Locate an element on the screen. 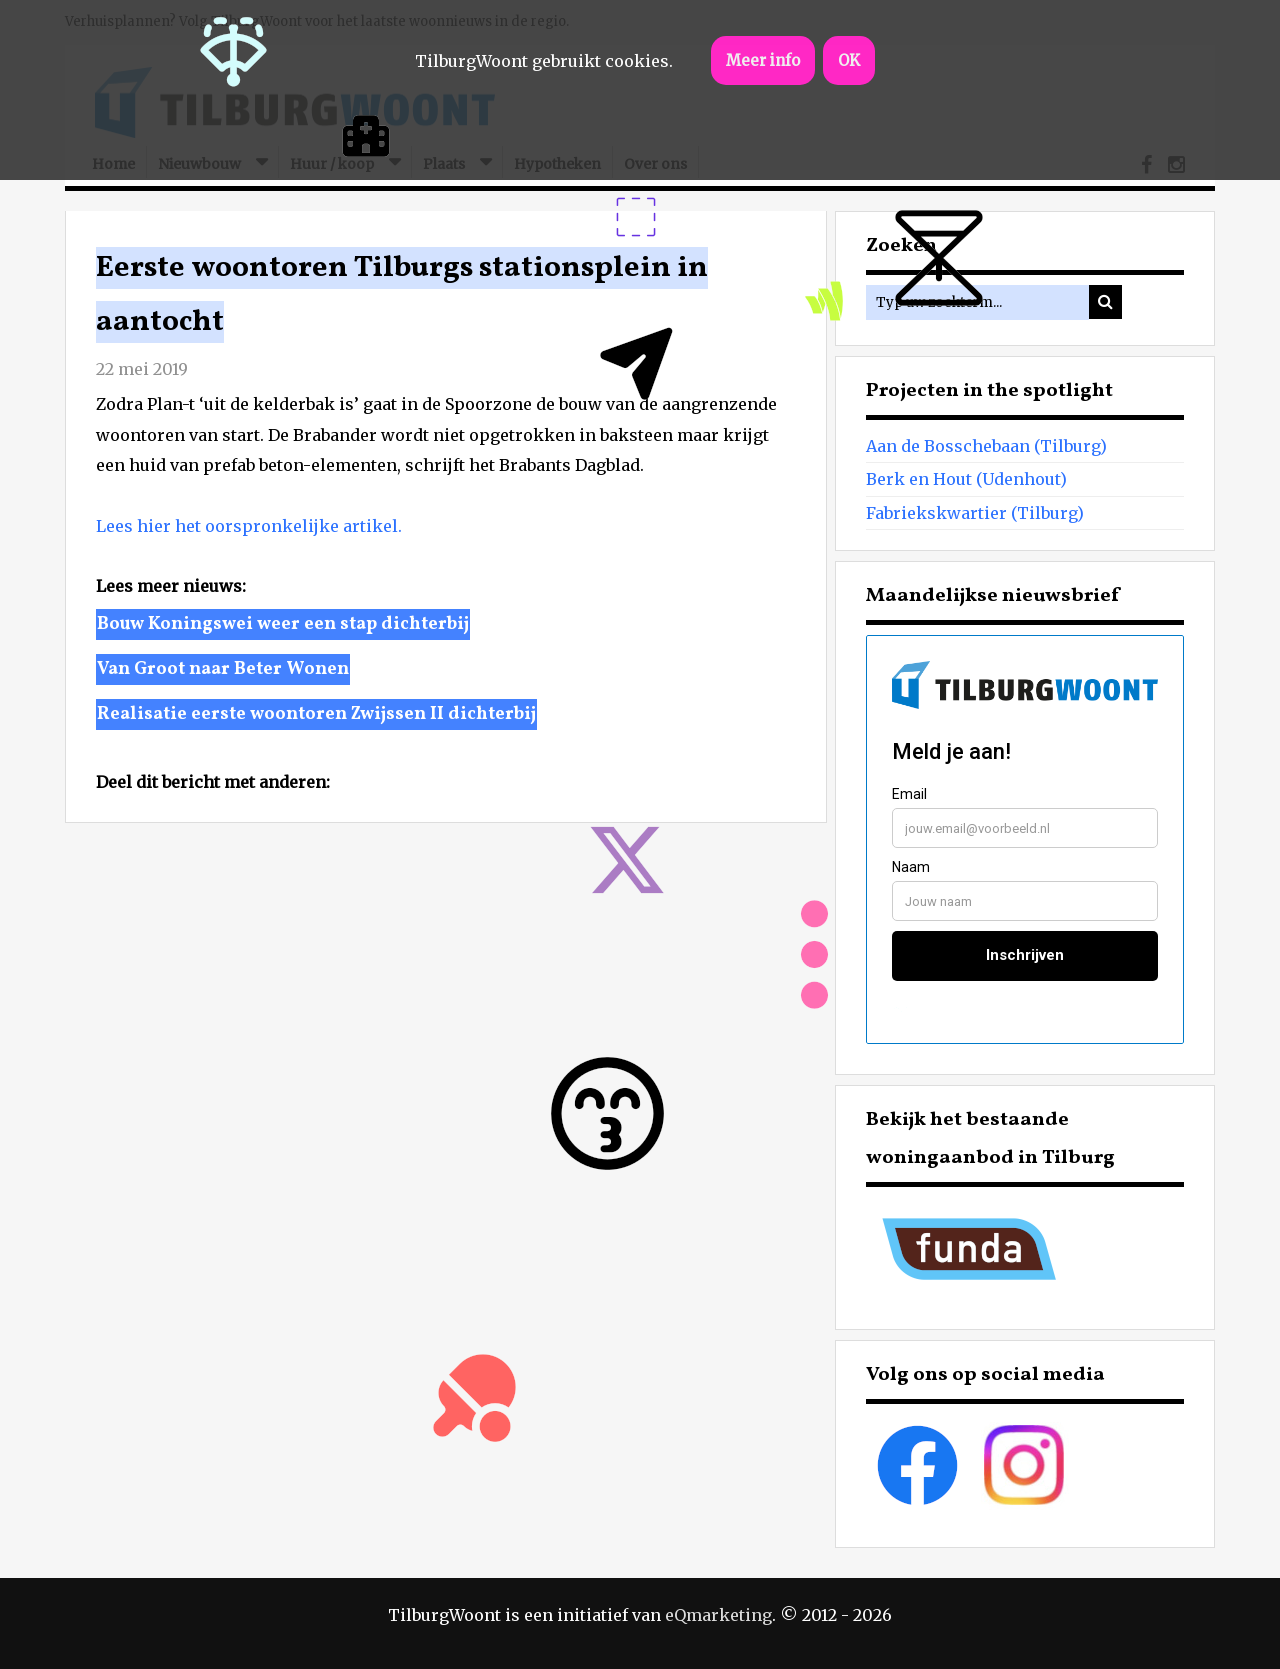 This screenshot has height=1669, width=1280. find nearby hospitals or medical facilities is located at coordinates (366, 136).